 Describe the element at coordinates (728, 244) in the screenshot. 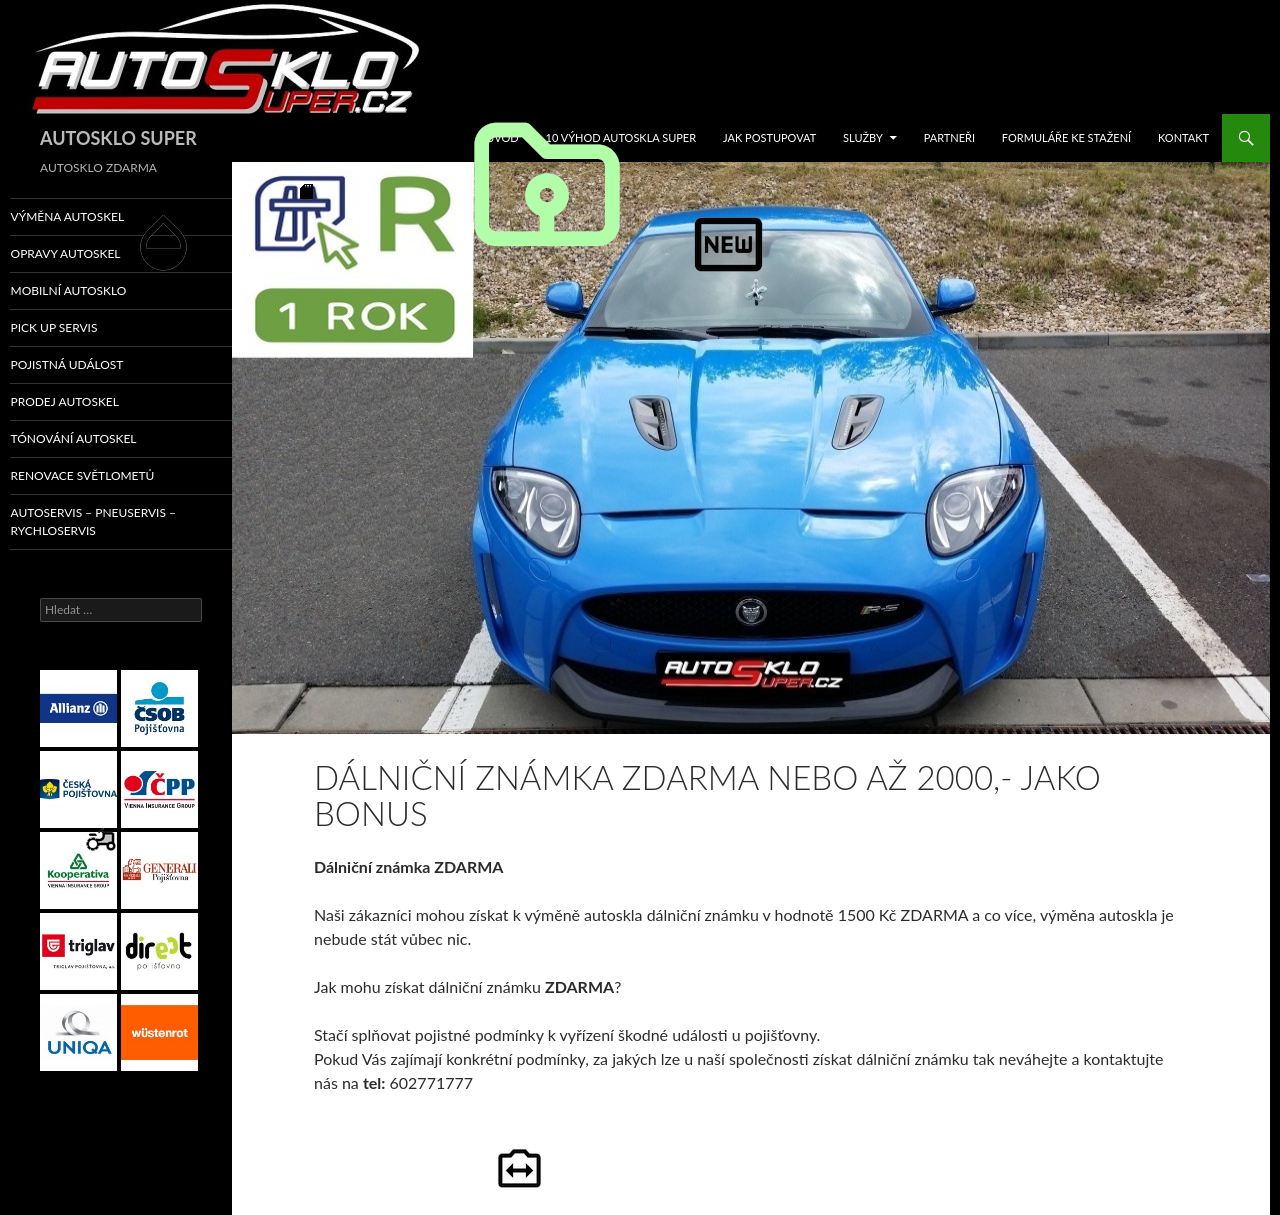

I see `indicates new content or recently added items` at that location.